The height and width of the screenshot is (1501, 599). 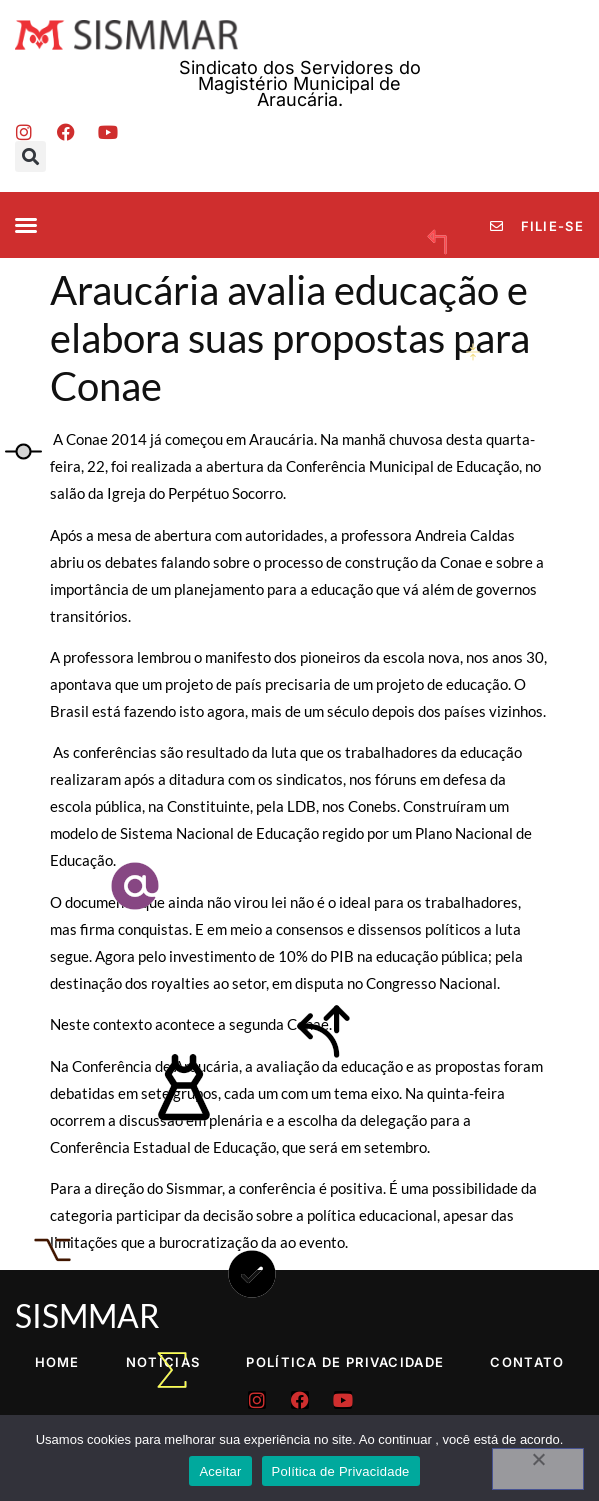 What do you see at coordinates (135, 886) in the screenshot?
I see `enter or view email address` at bounding box center [135, 886].